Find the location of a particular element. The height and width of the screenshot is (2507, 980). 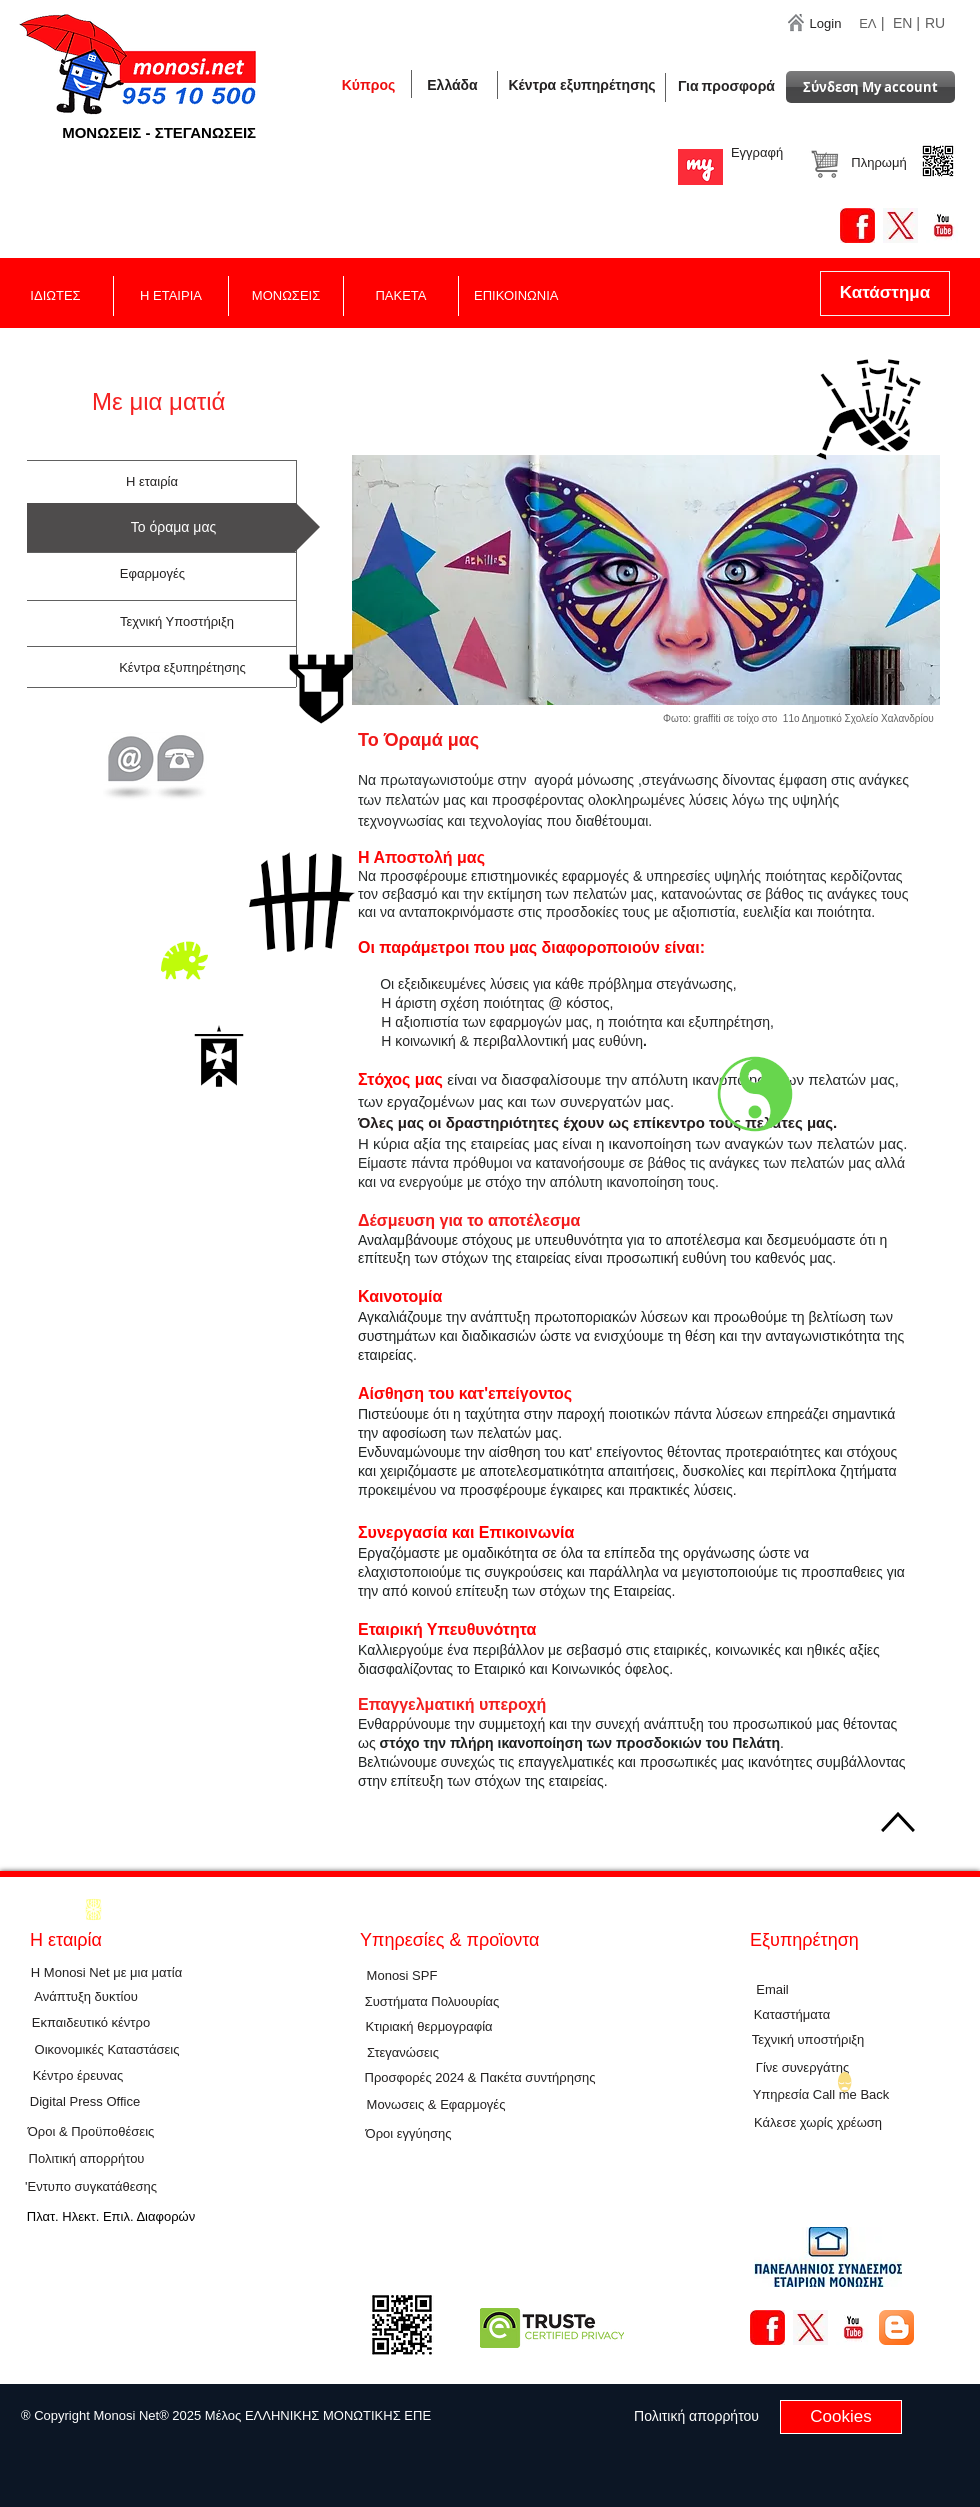

access defense or shield abilities in a game is located at coordinates (93, 1909).